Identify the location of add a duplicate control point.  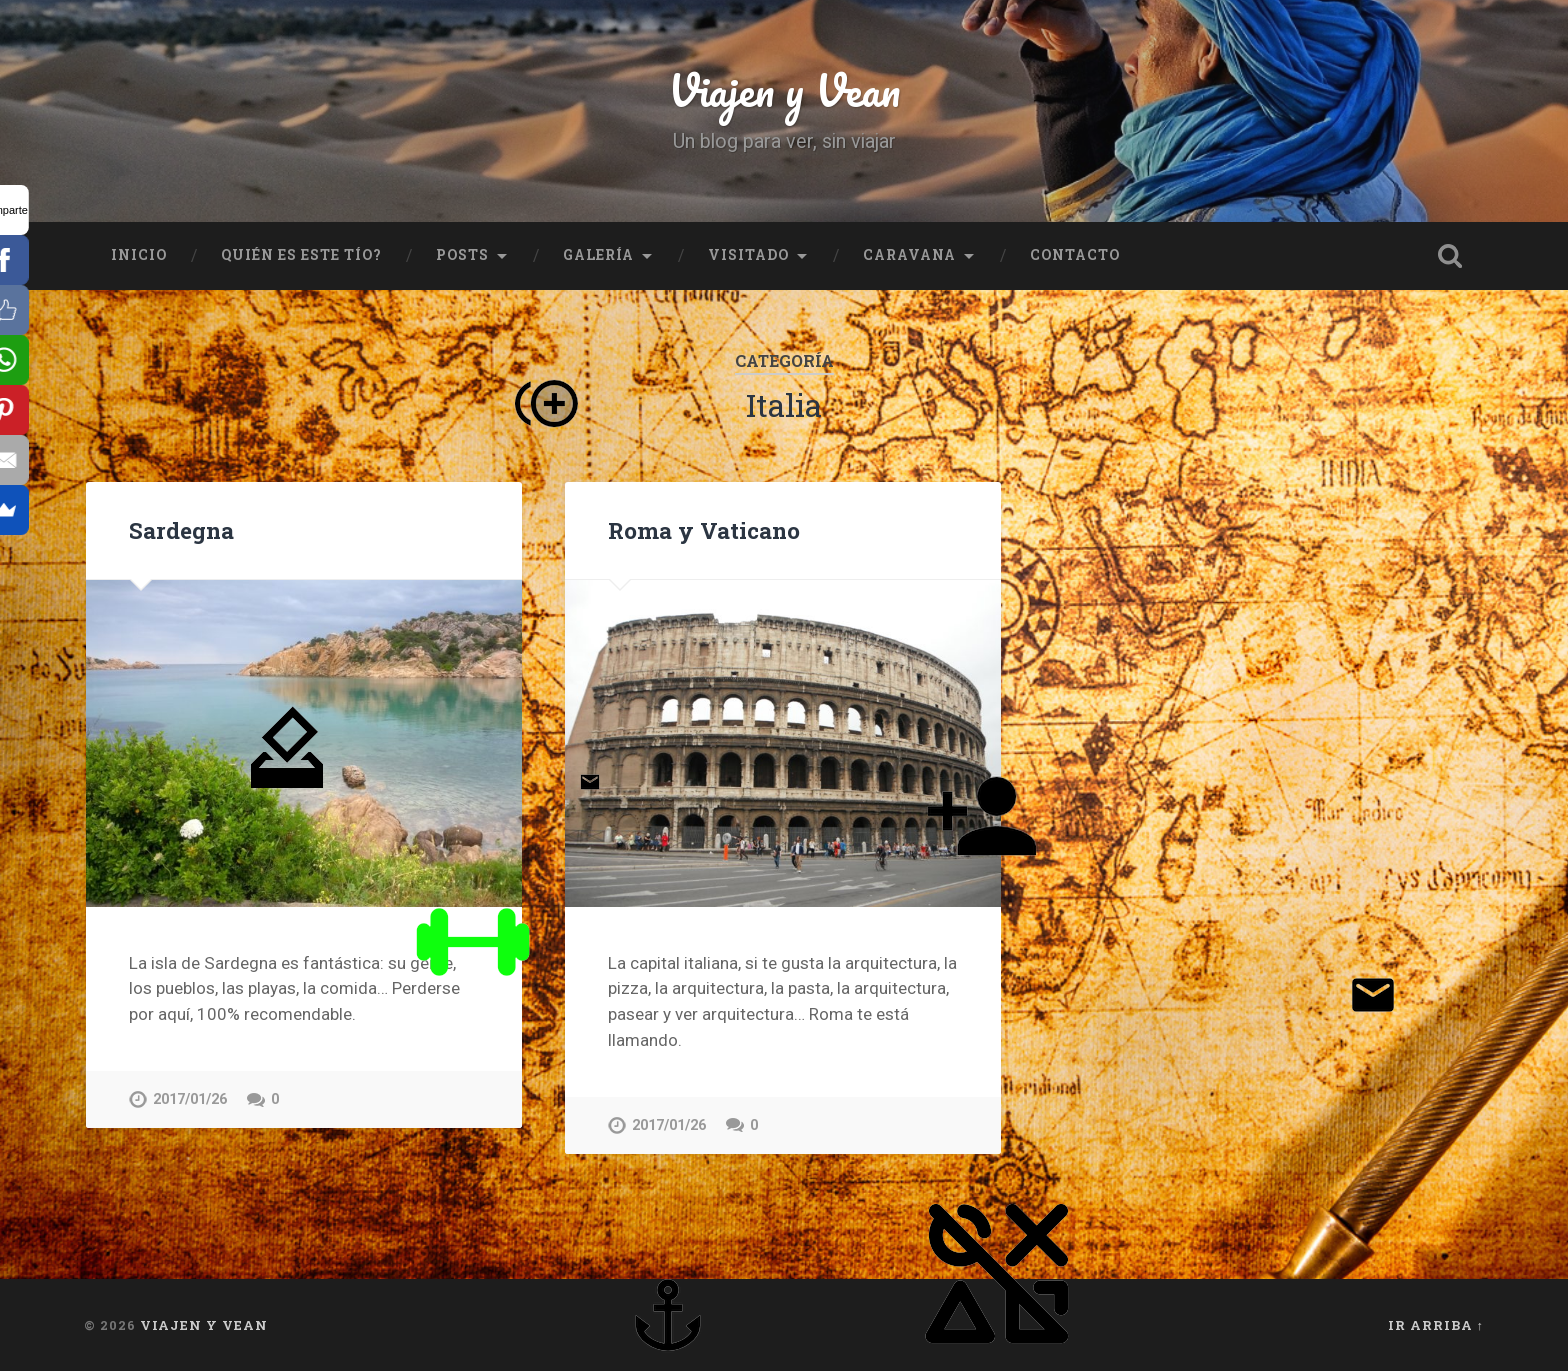
(546, 403).